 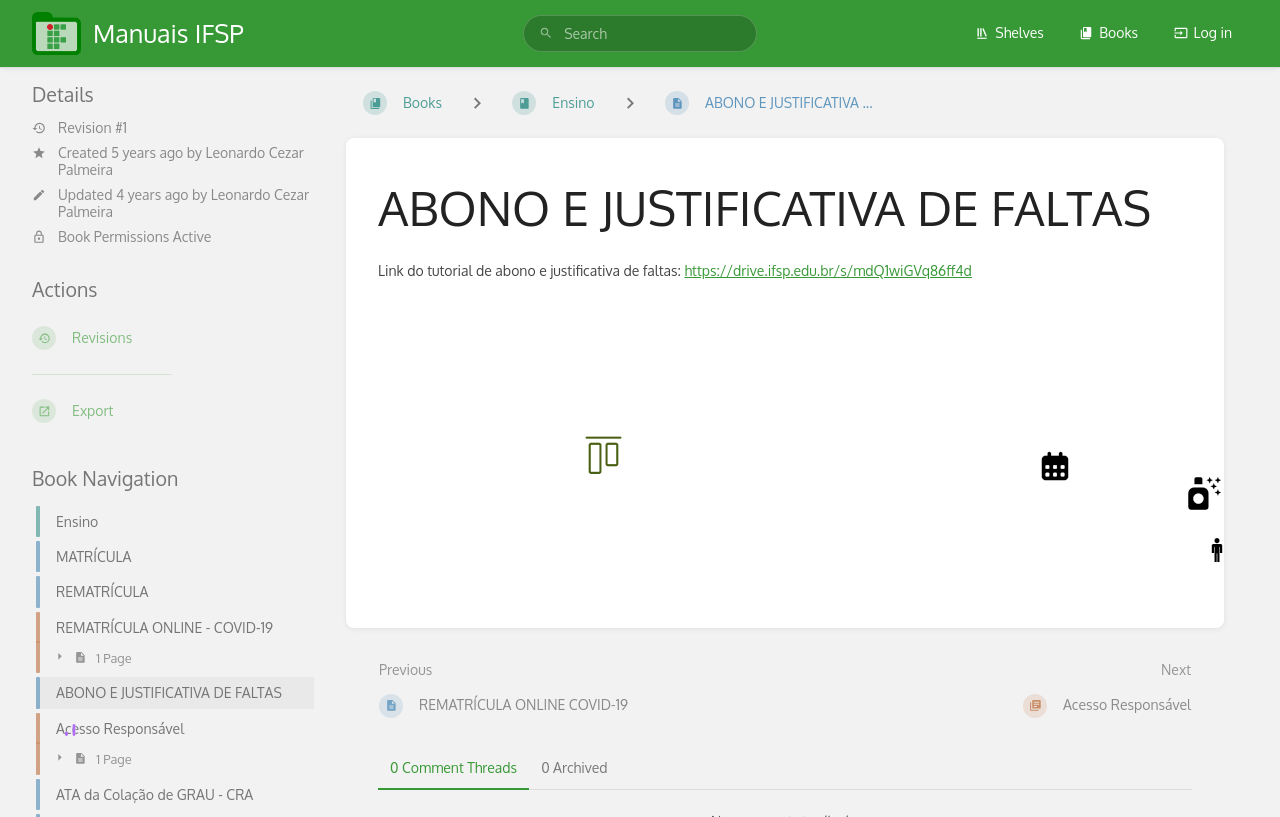 I want to click on view calendar with scheduled events, so click(x=1055, y=467).